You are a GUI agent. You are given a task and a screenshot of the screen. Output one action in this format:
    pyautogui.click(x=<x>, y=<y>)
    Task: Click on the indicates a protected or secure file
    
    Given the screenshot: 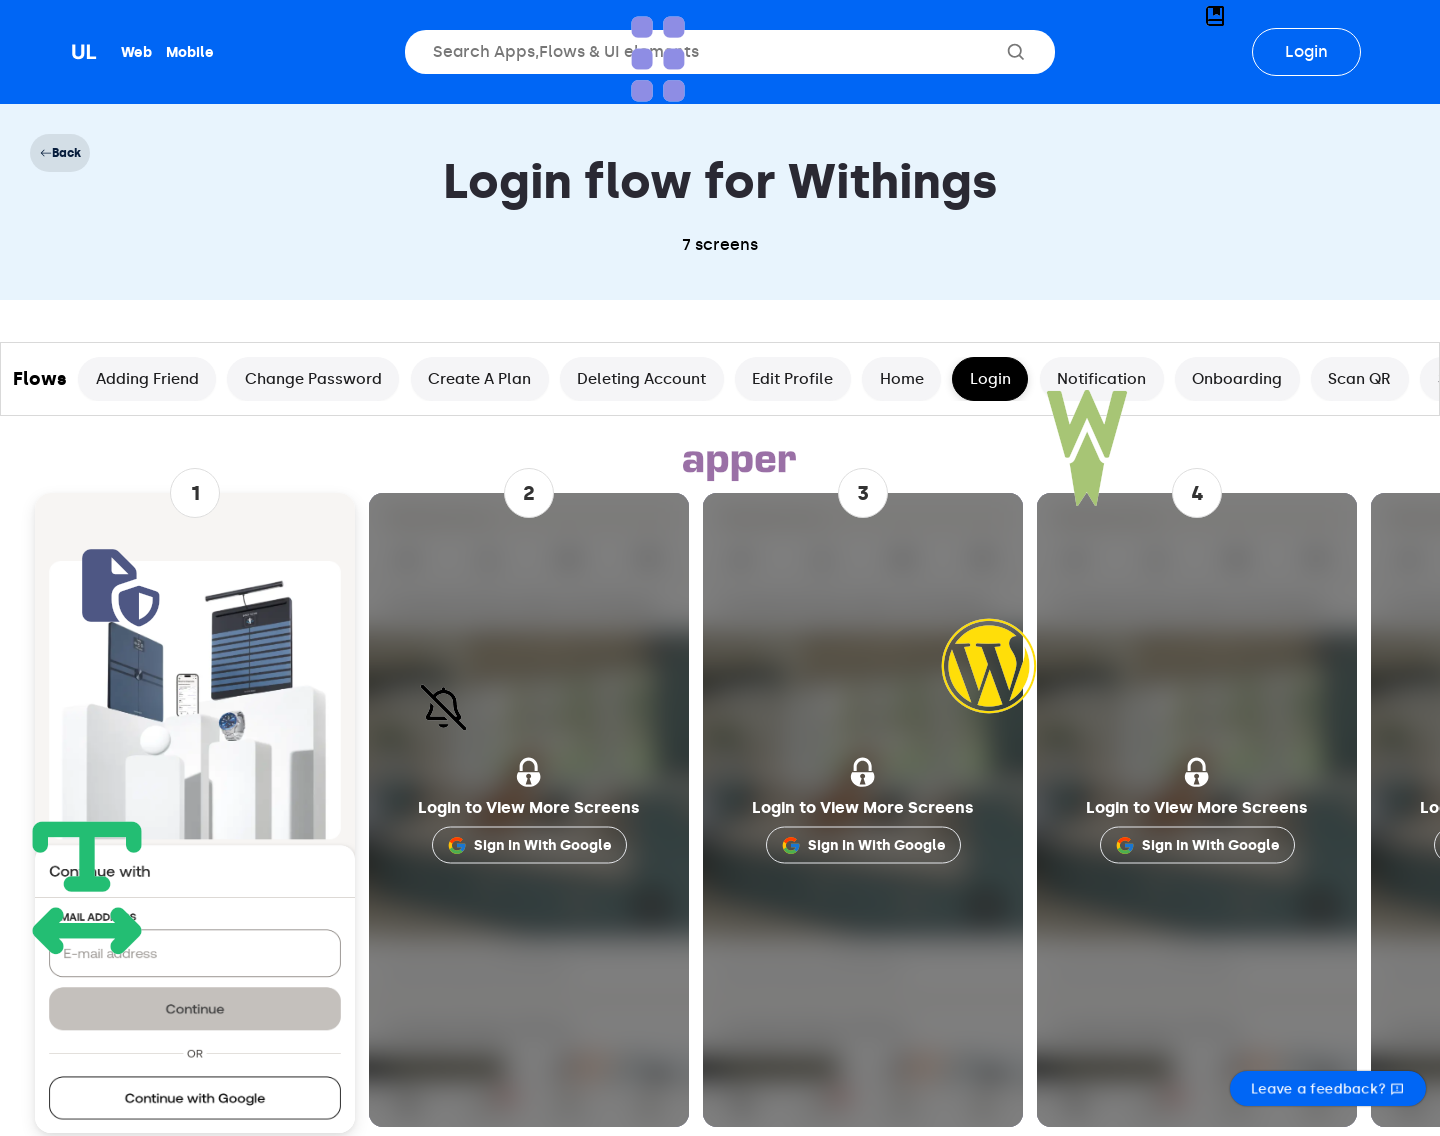 What is the action you would take?
    pyautogui.click(x=118, y=585)
    